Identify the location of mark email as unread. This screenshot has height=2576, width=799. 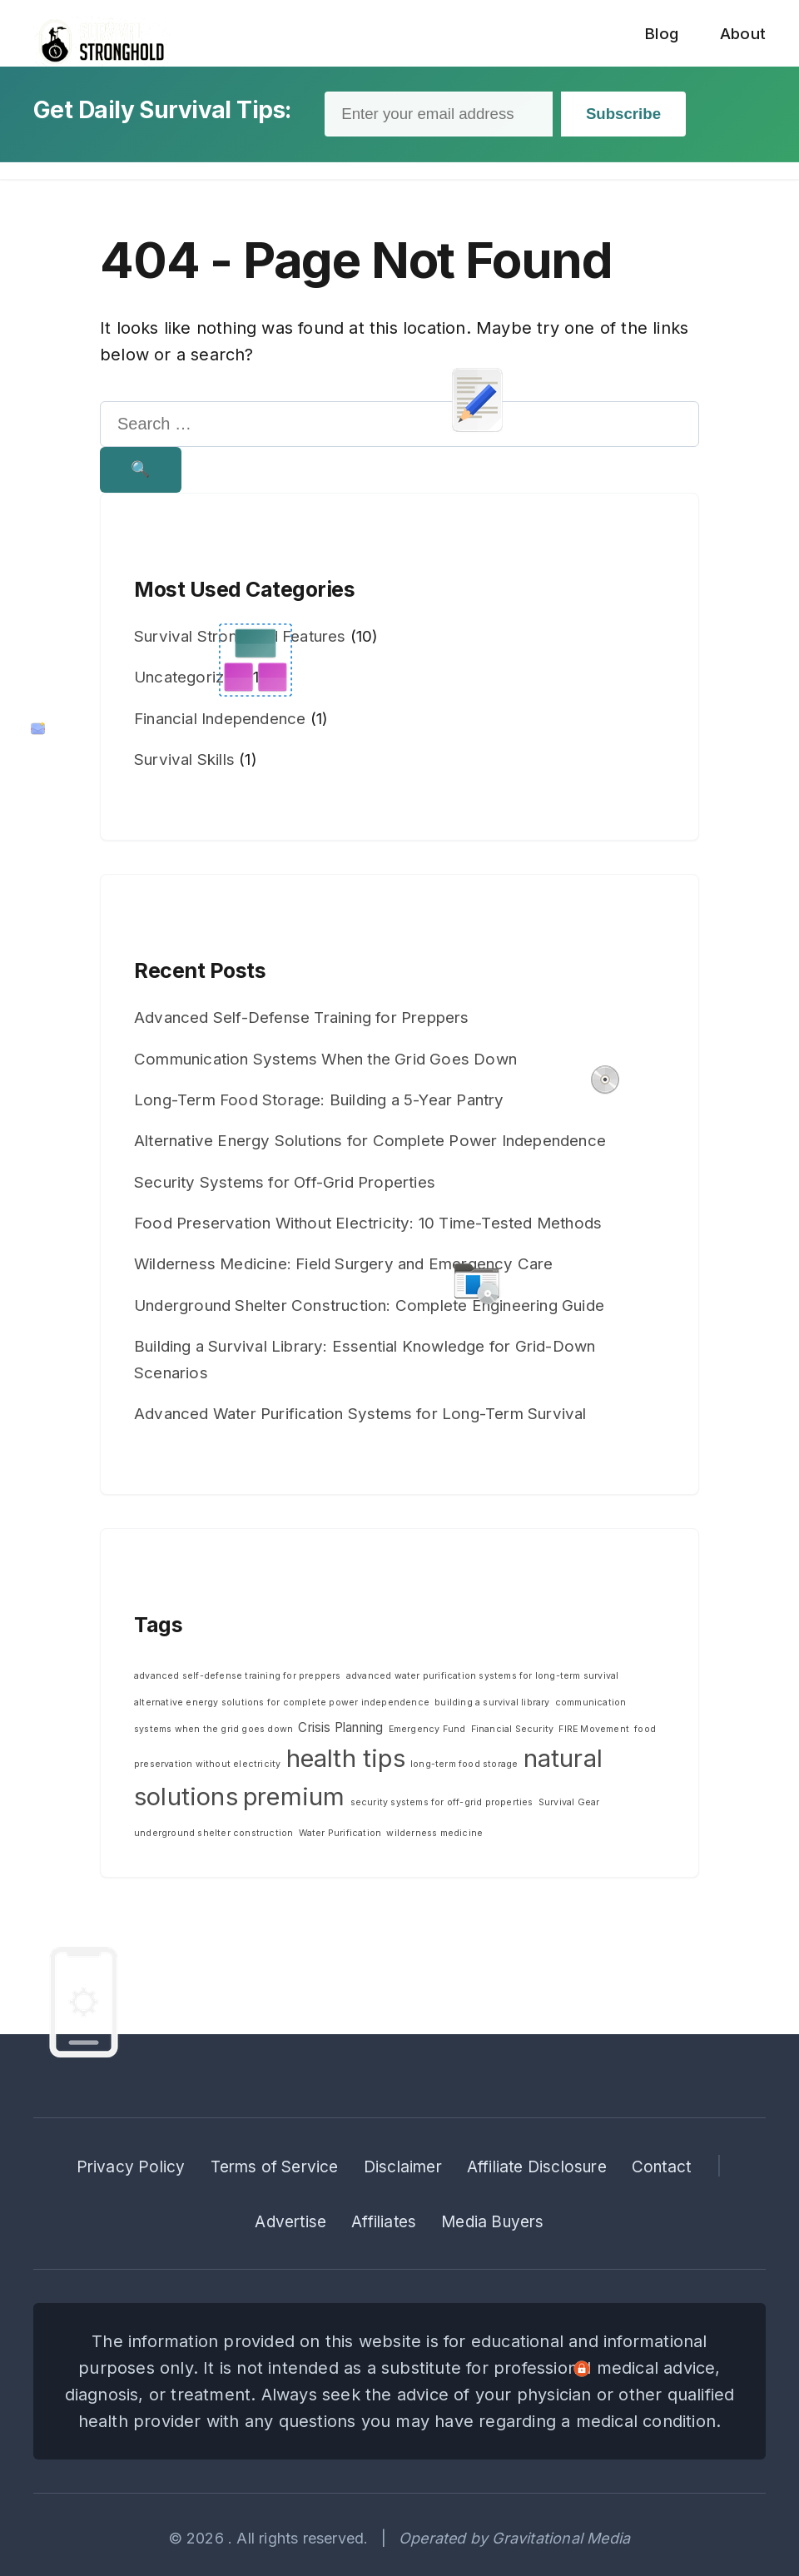
(37, 728).